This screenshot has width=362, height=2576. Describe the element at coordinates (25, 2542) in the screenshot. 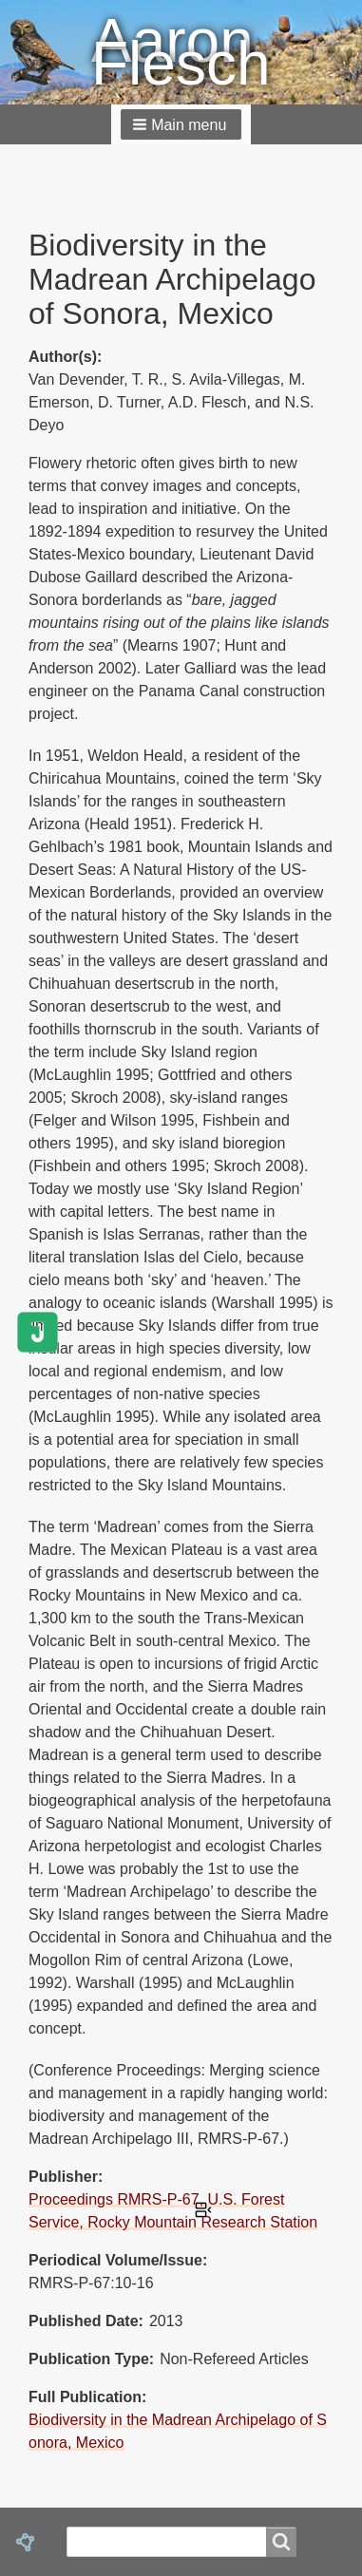

I see `create a polygon shape` at that location.